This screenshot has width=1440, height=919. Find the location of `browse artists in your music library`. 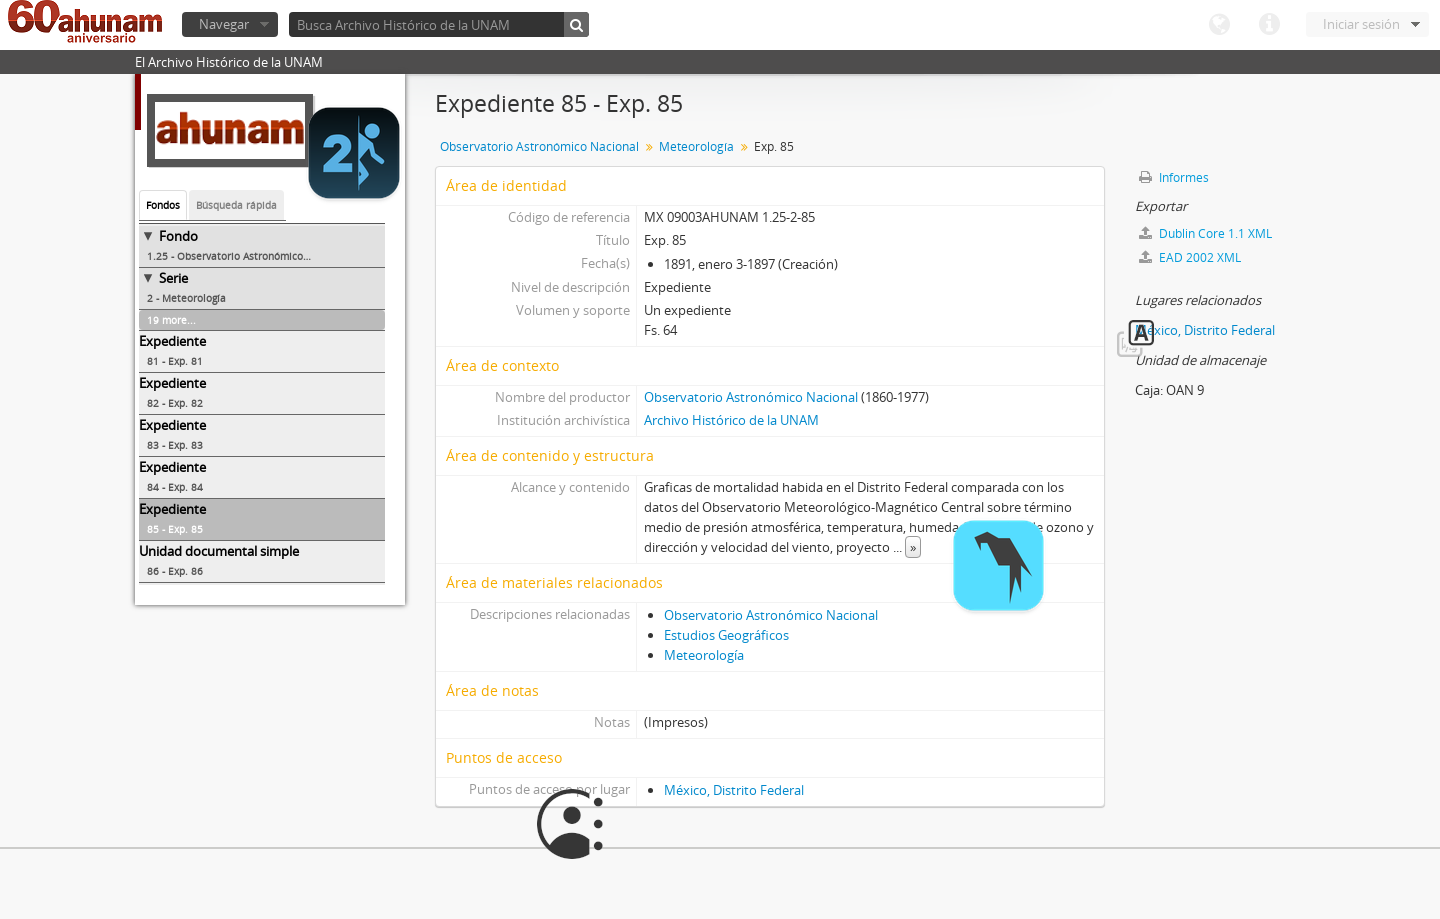

browse artists in your music library is located at coordinates (572, 824).